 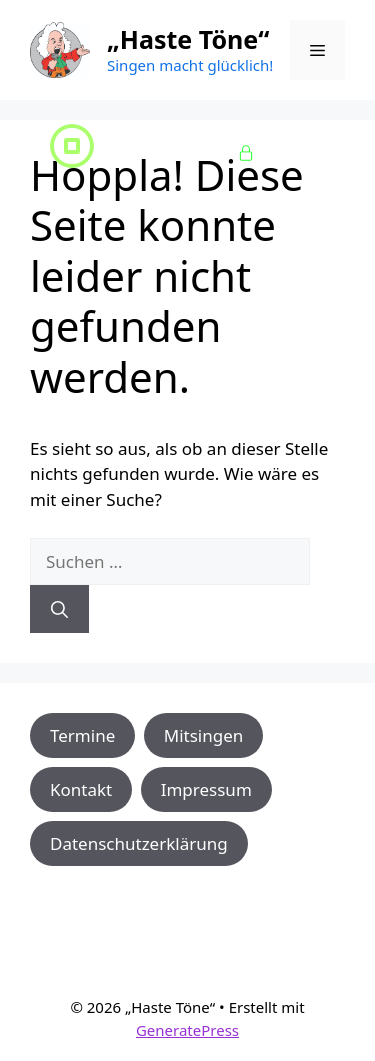 I want to click on stop media playback, so click(x=72, y=146).